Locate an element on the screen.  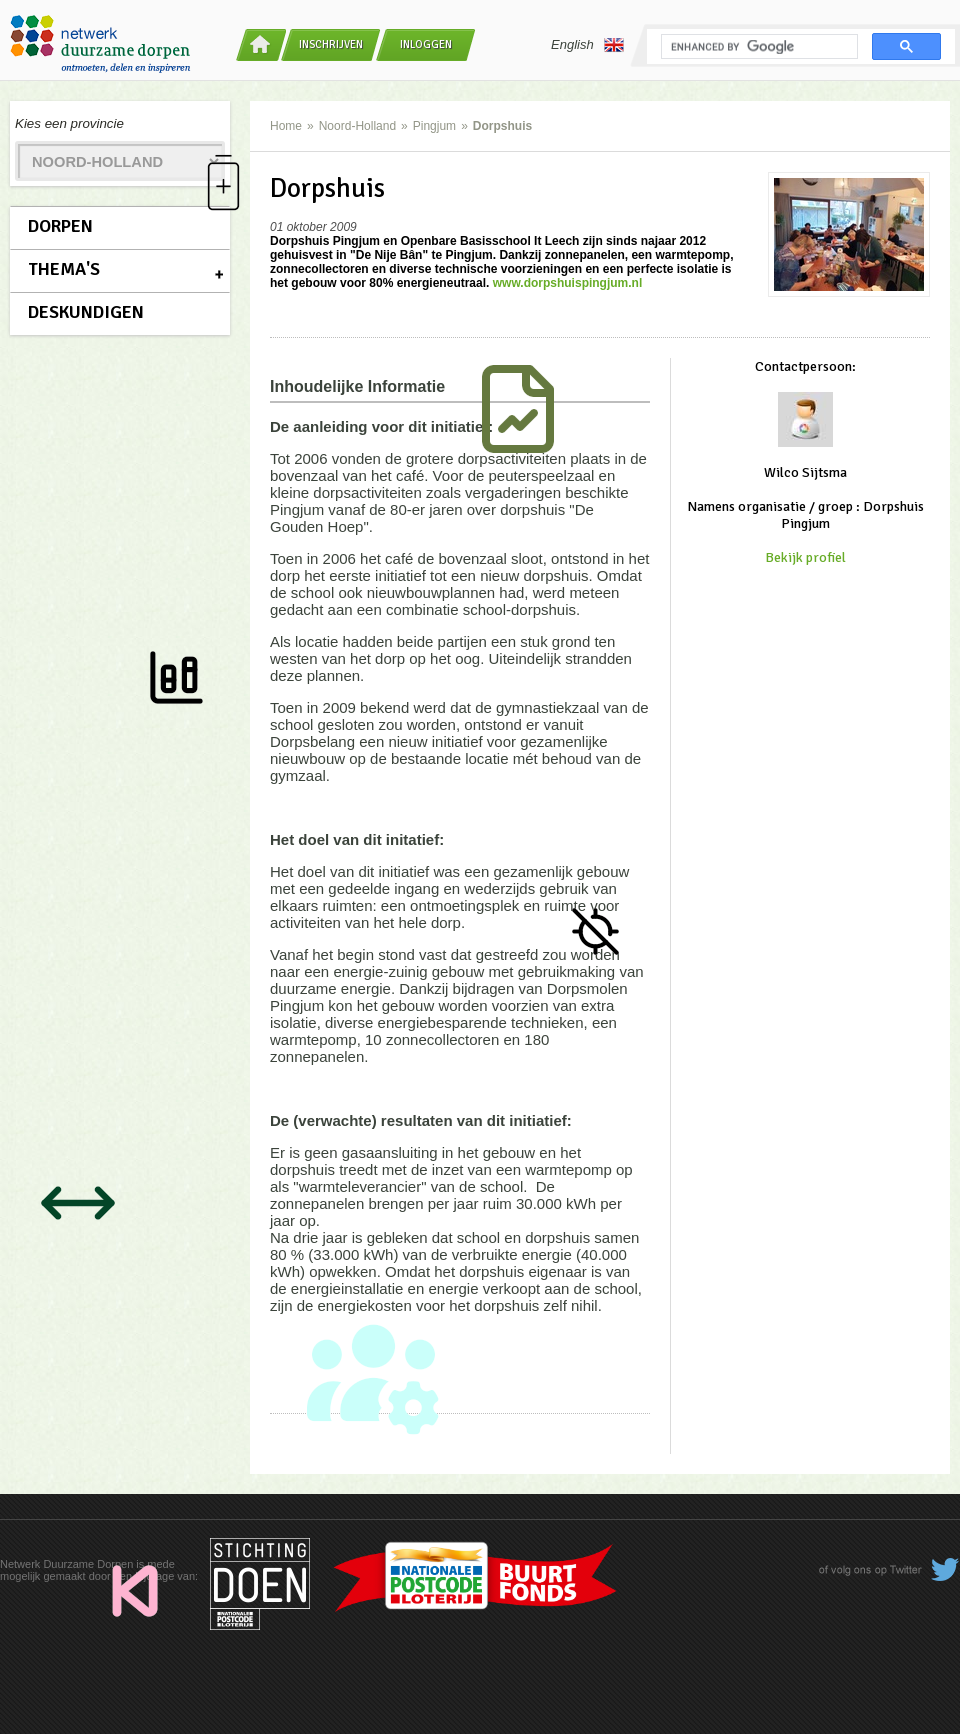
skip to previous track is located at coordinates (134, 1591).